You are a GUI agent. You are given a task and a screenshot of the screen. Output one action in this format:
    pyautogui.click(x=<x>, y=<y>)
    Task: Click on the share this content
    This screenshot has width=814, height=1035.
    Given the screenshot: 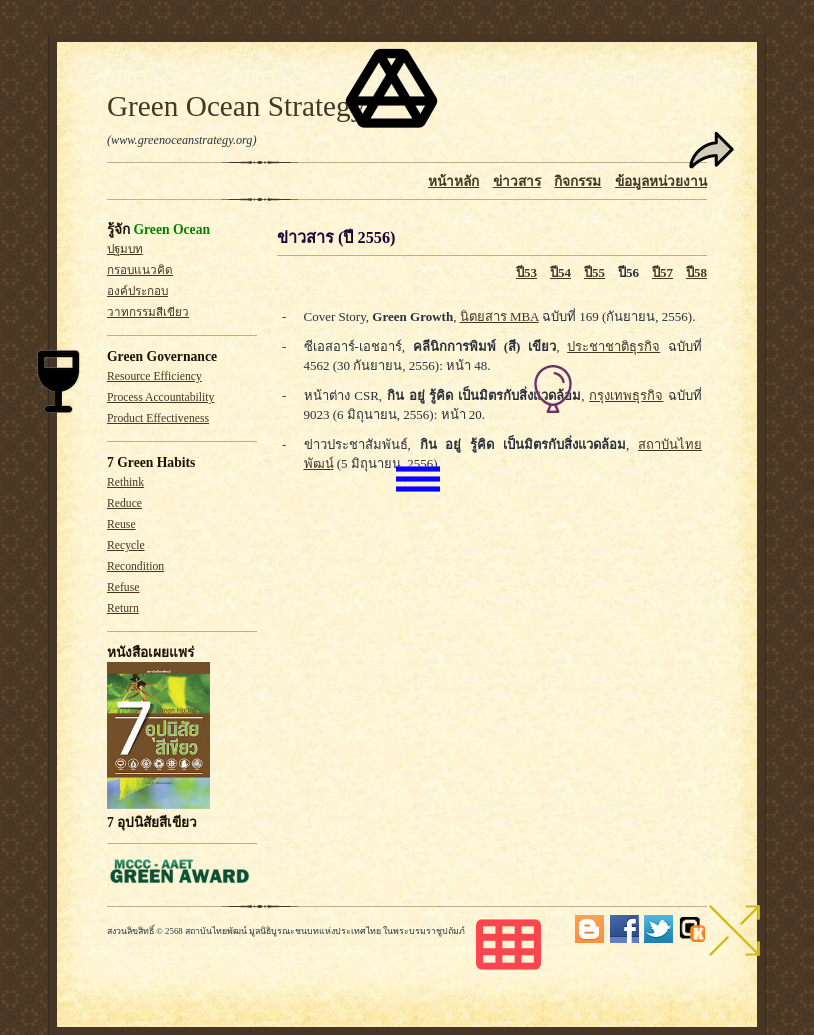 What is the action you would take?
    pyautogui.click(x=711, y=152)
    